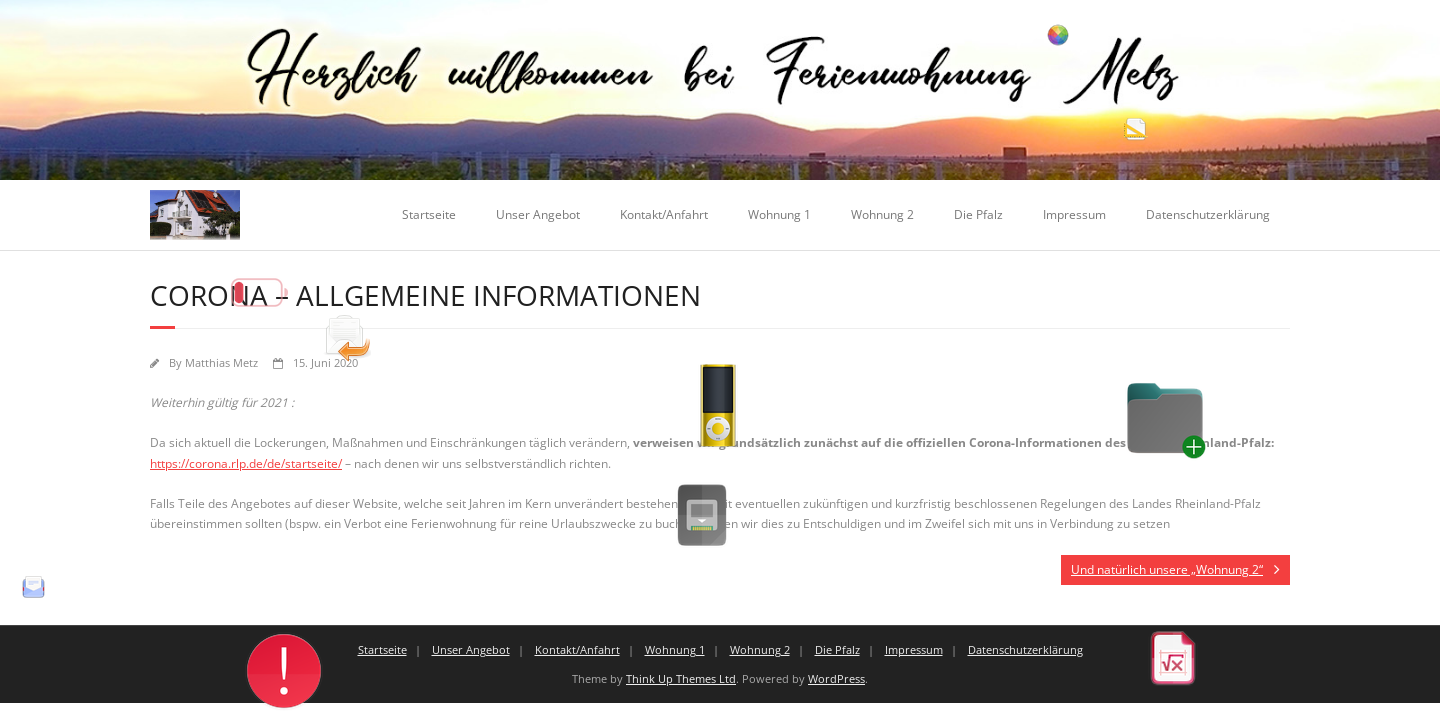 The height and width of the screenshot is (720, 1440). Describe the element at coordinates (347, 338) in the screenshot. I see `indicates a replied email message` at that location.